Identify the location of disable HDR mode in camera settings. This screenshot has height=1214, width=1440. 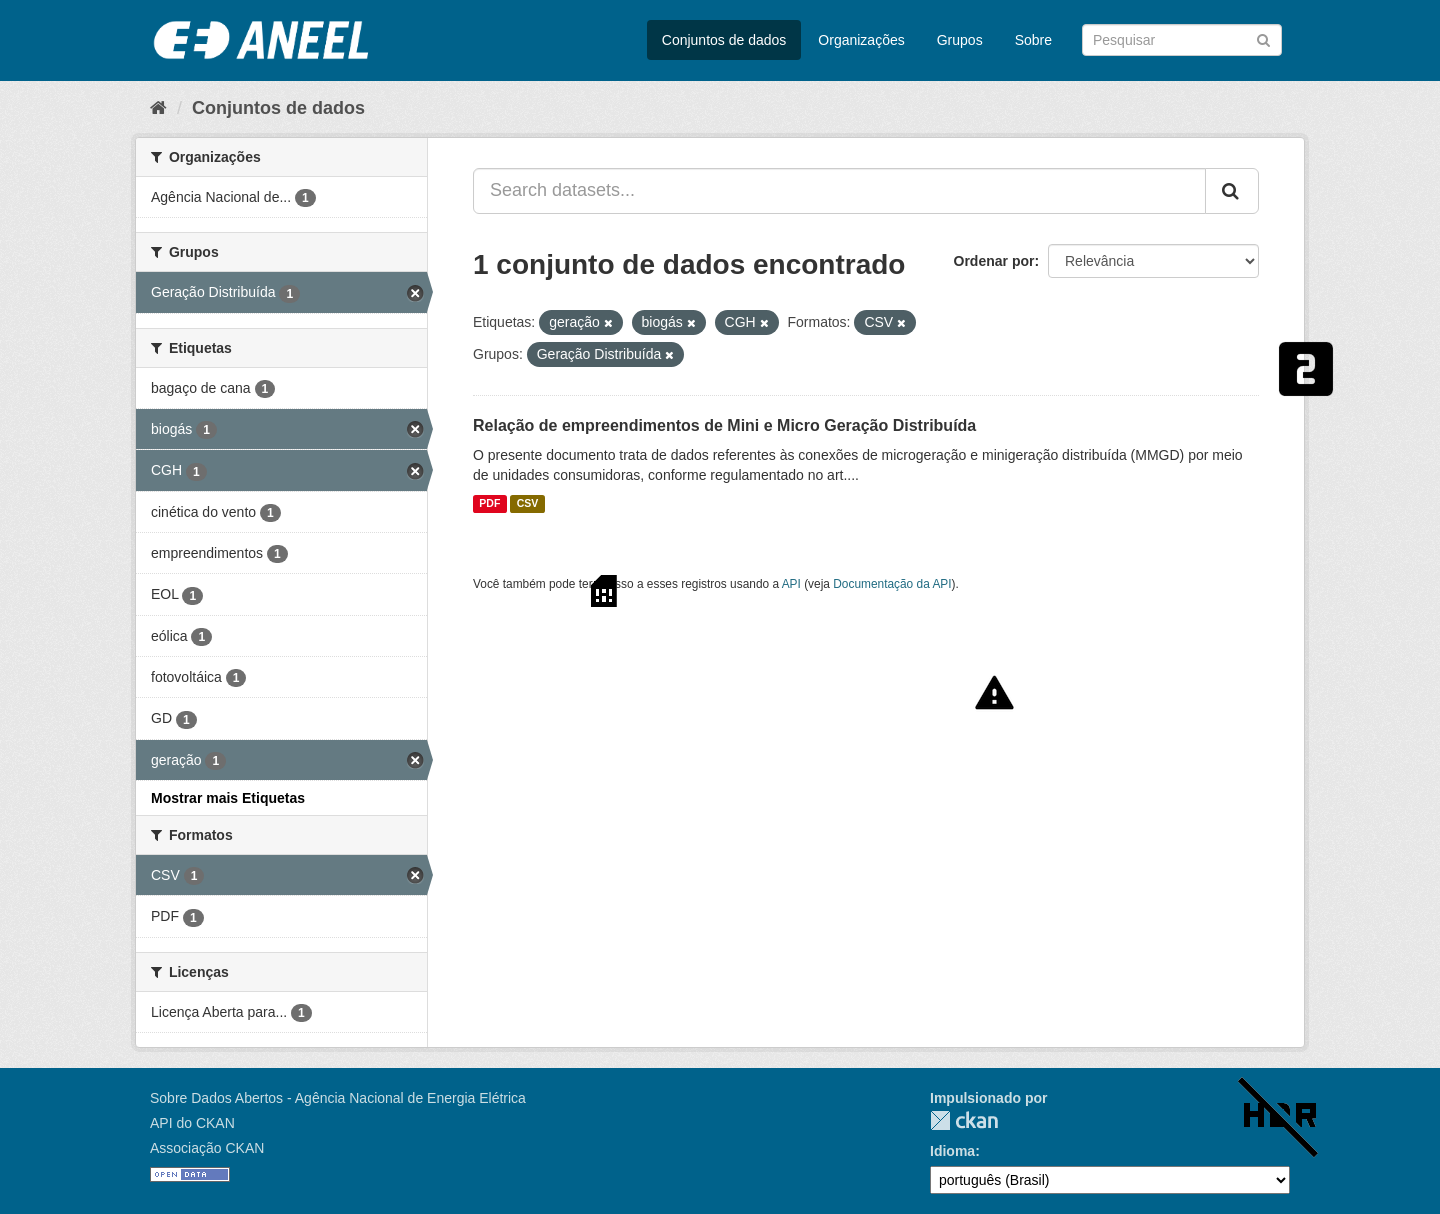
(1280, 1115).